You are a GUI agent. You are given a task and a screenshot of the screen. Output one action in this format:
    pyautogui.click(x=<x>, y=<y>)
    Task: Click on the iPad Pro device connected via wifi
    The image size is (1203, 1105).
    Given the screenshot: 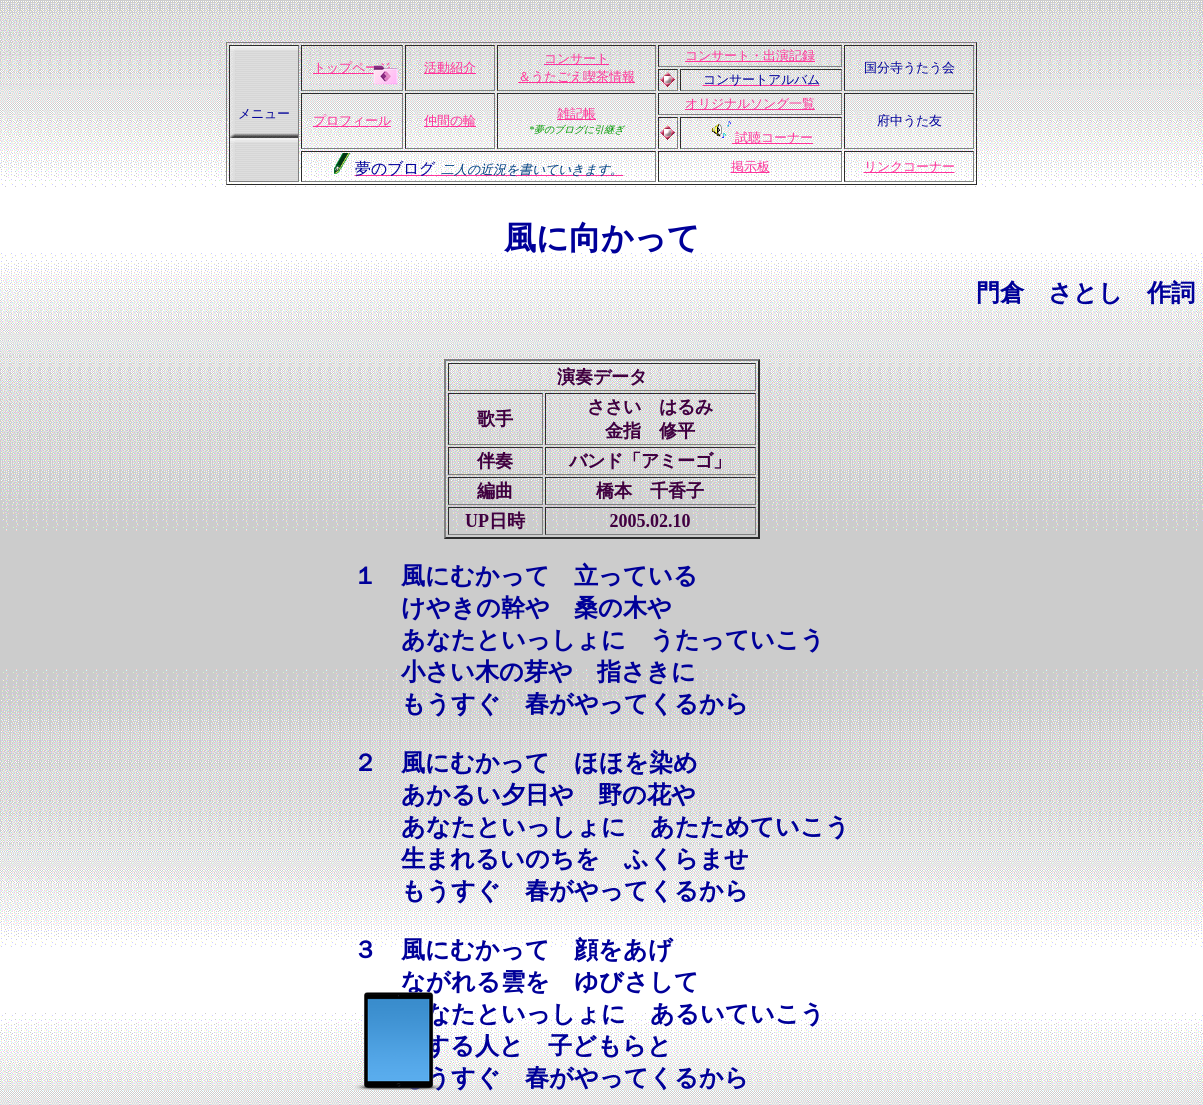 What is the action you would take?
    pyautogui.click(x=398, y=1040)
    